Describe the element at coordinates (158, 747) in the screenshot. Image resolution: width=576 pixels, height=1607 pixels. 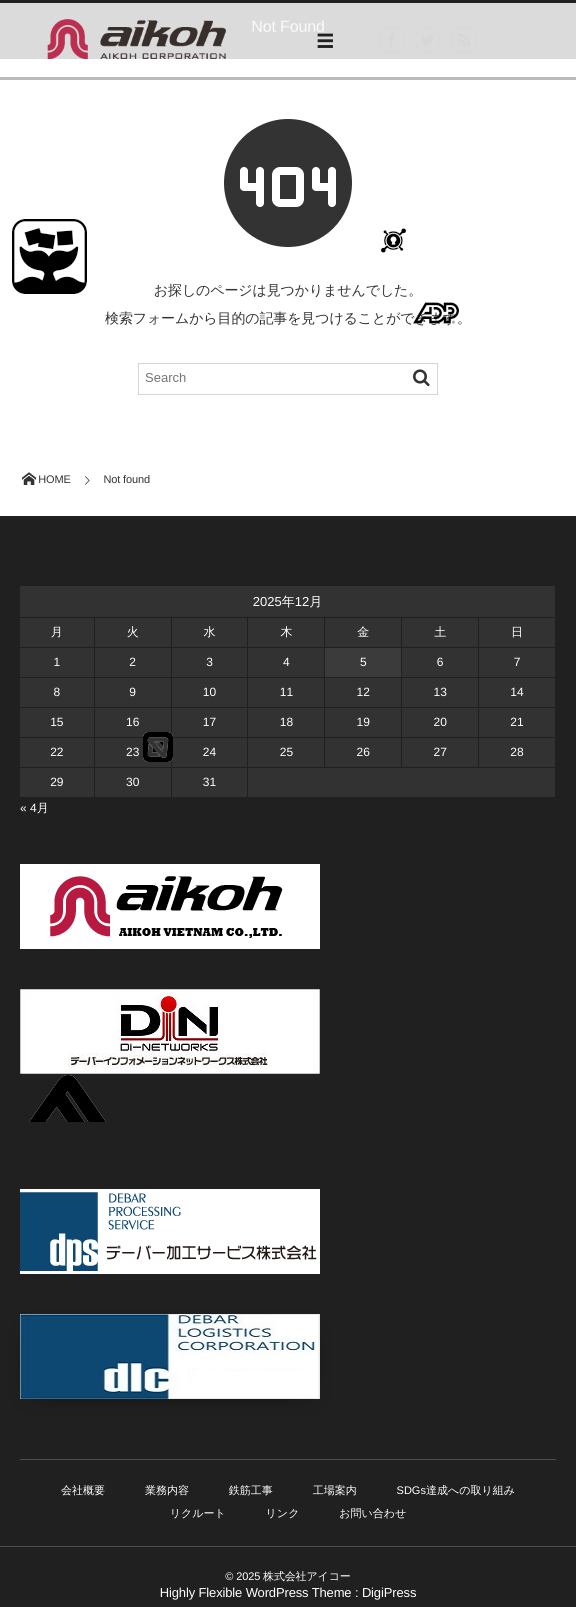
I see `mock service worker (MSW) library logo` at that location.